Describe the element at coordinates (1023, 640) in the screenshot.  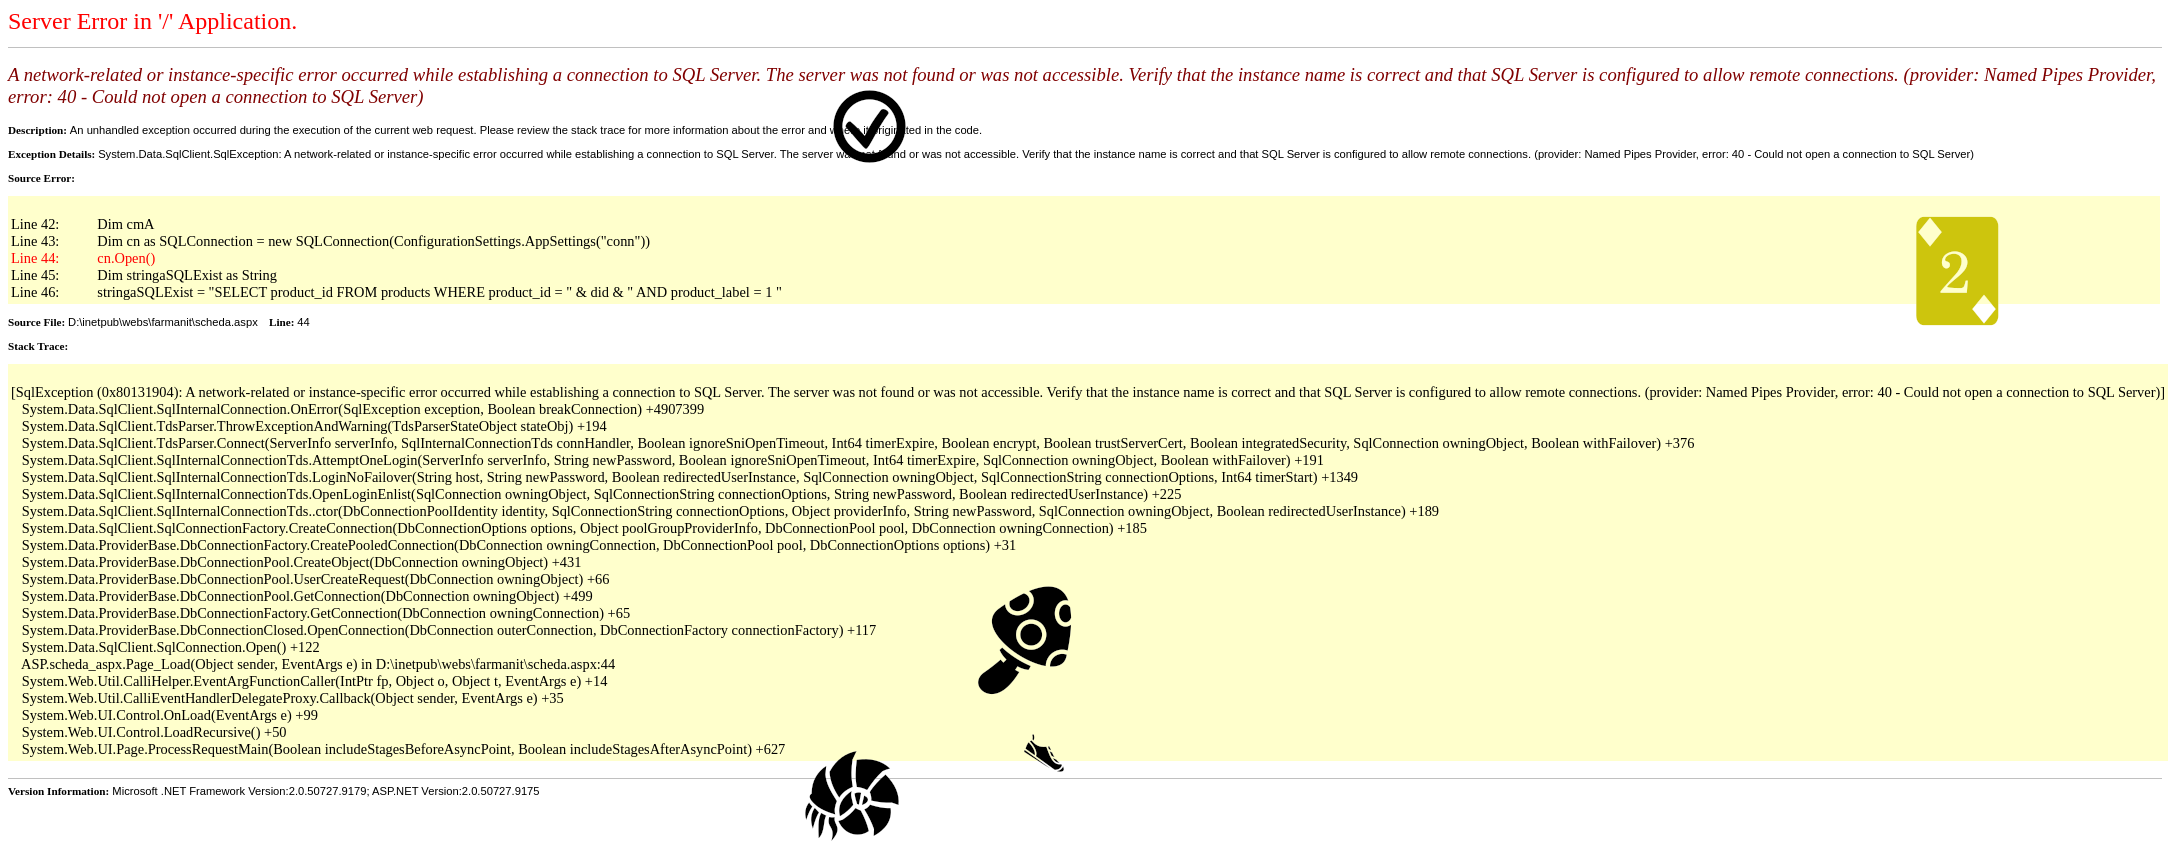
I see `collect a mushroom item in-game` at that location.